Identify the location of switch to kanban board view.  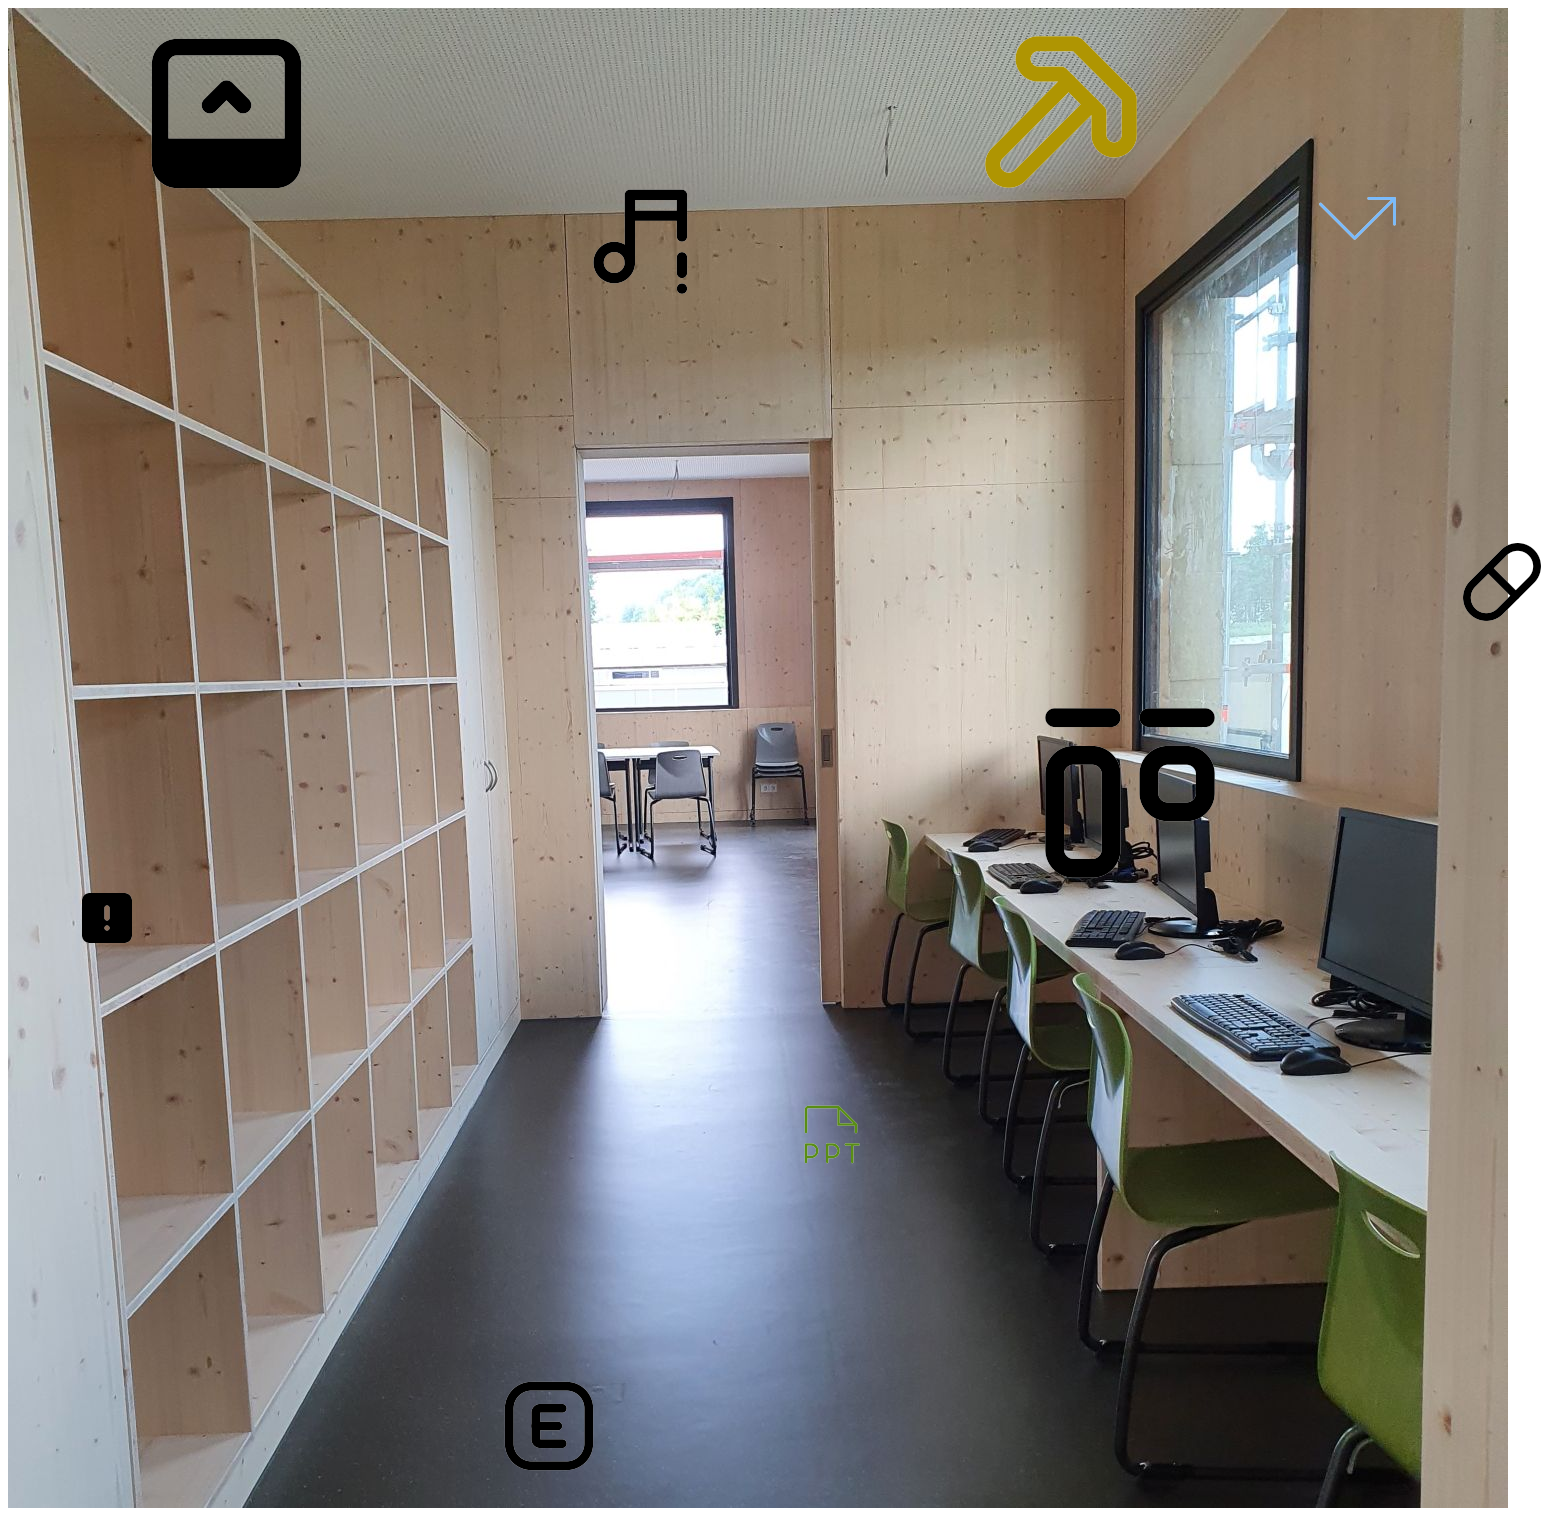
(1130, 793).